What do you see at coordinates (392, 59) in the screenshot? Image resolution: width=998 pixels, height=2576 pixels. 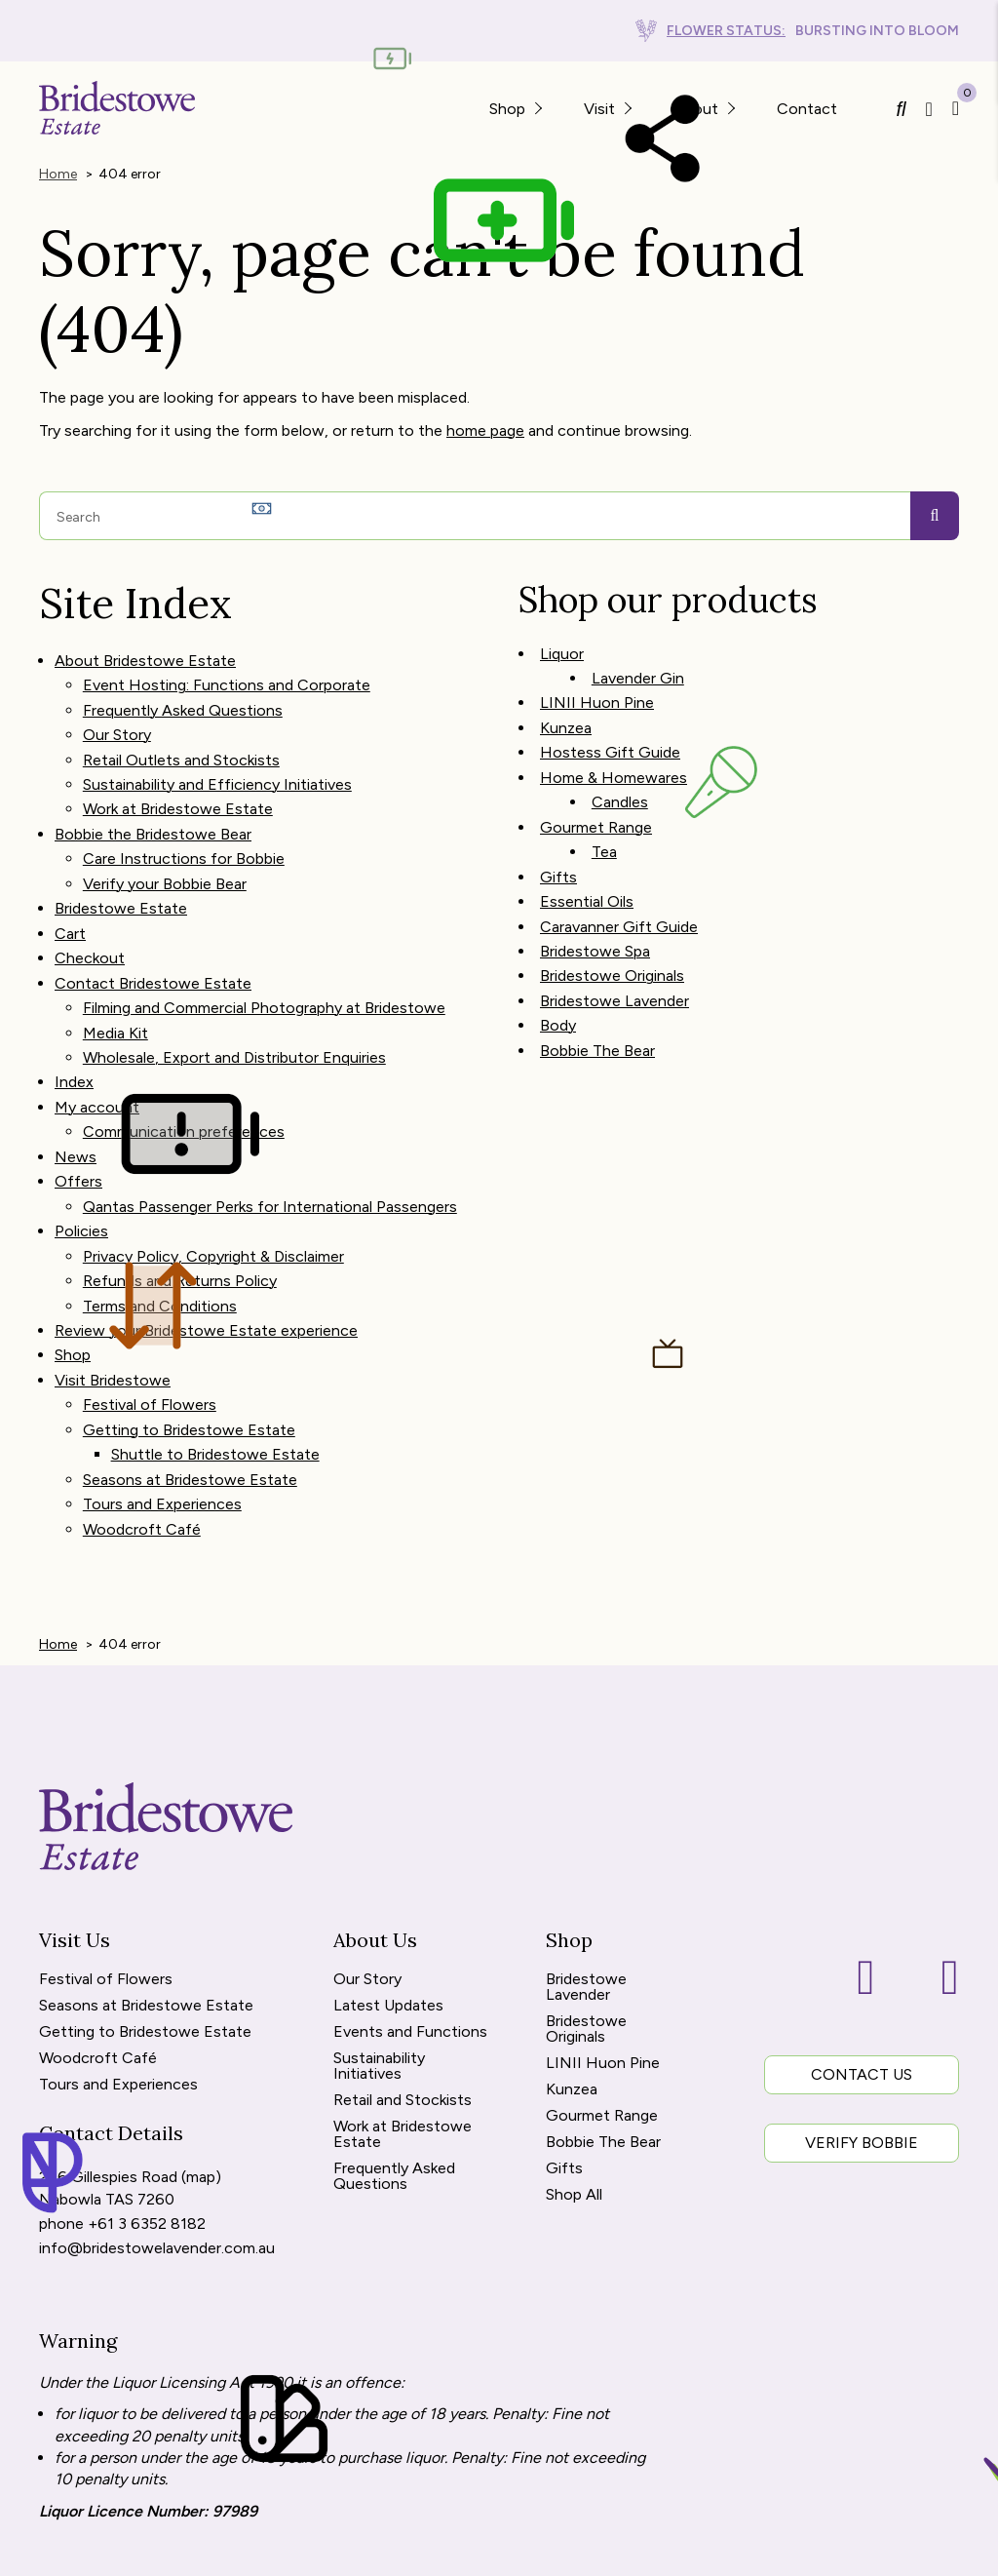 I see `indicates device is currently charging` at bounding box center [392, 59].